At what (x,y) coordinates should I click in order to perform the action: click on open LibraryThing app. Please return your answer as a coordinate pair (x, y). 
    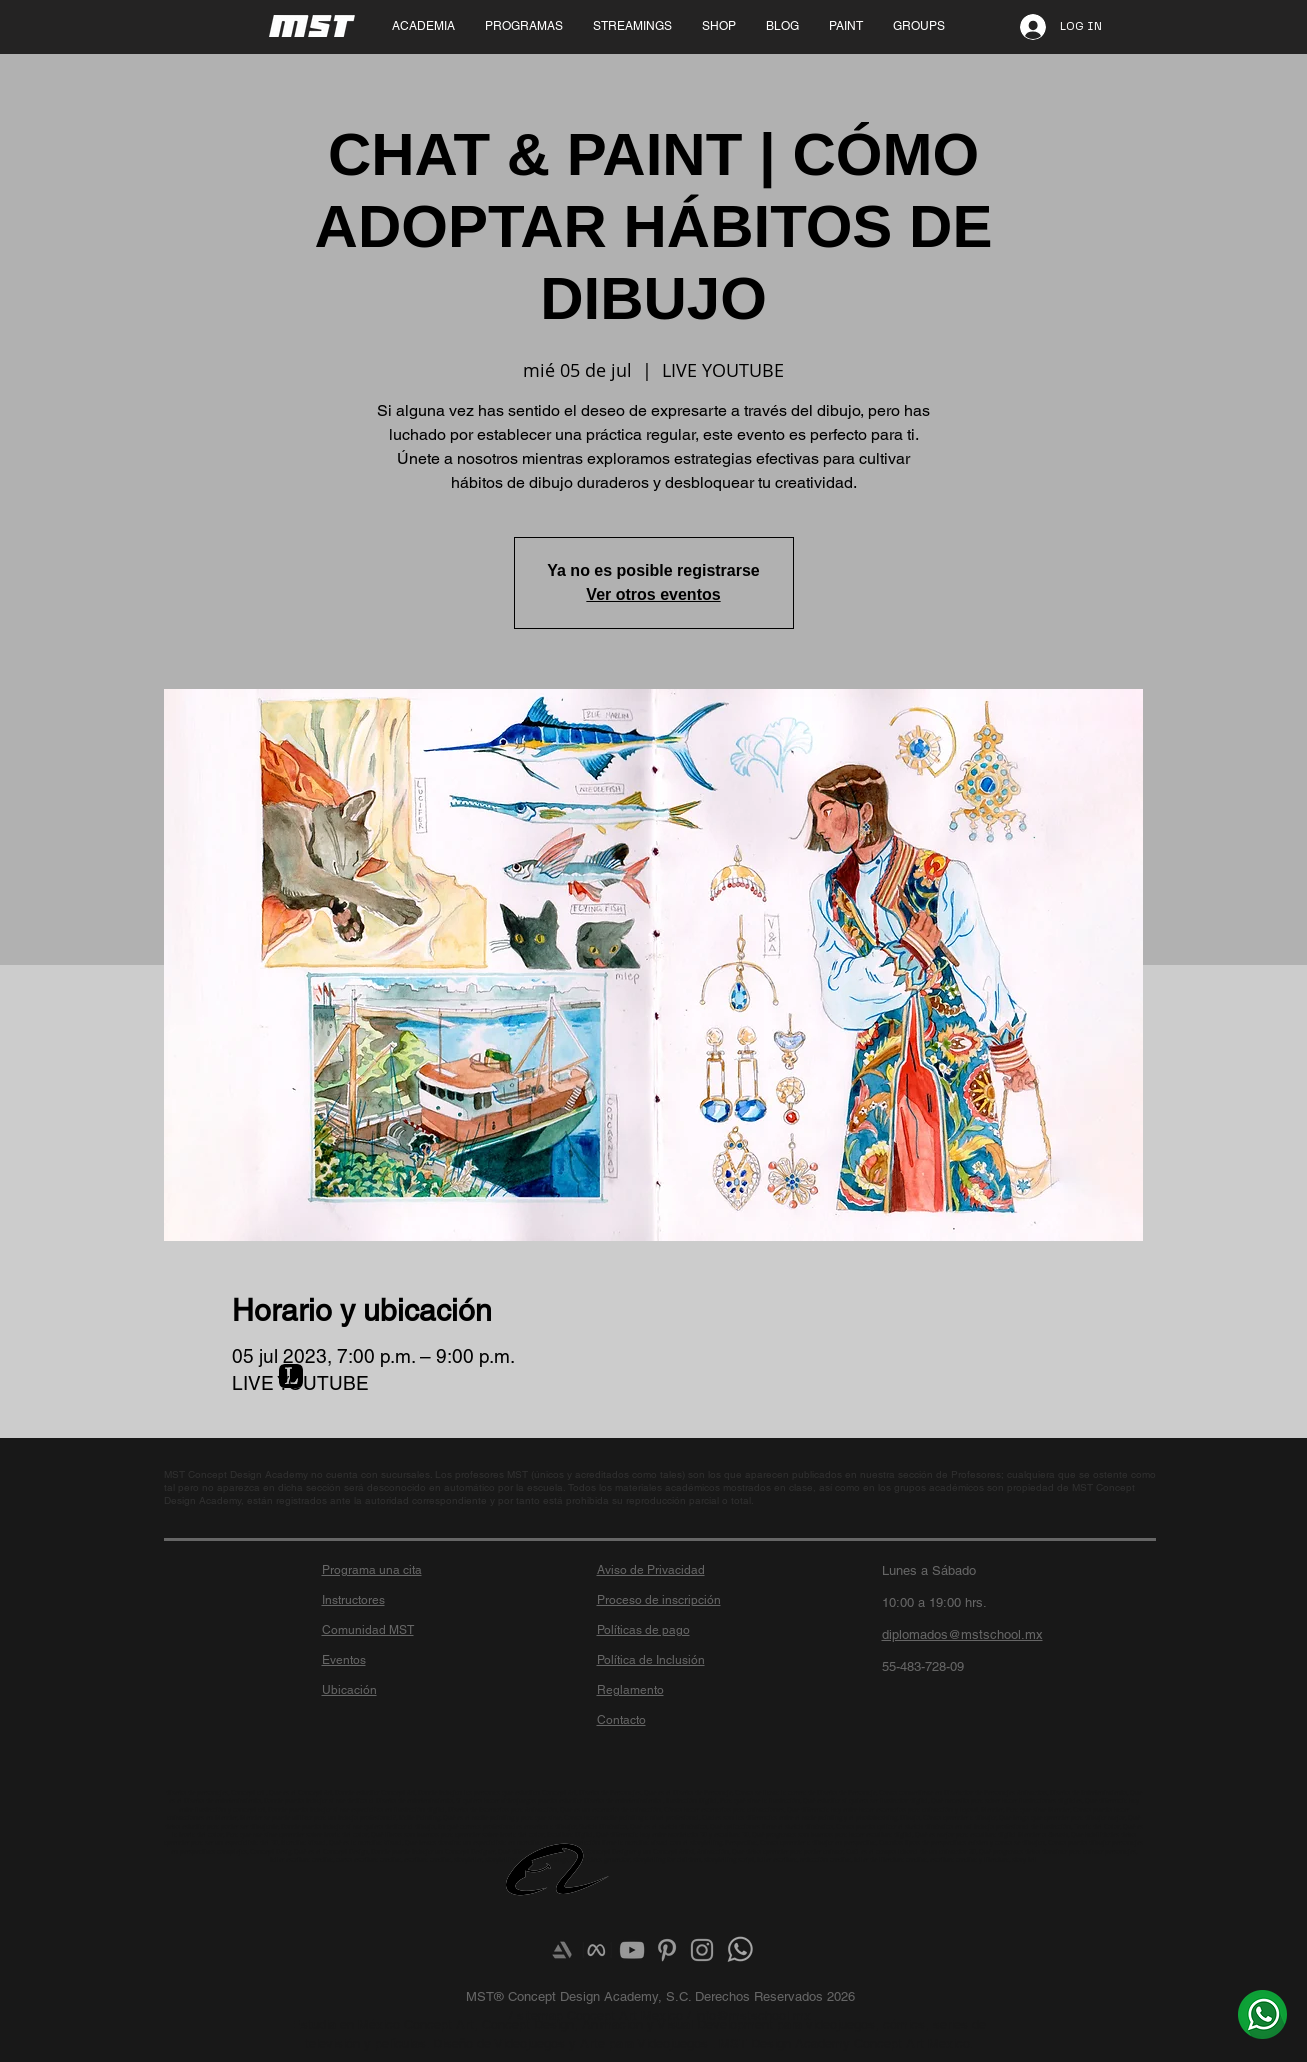
    Looking at the image, I should click on (291, 1376).